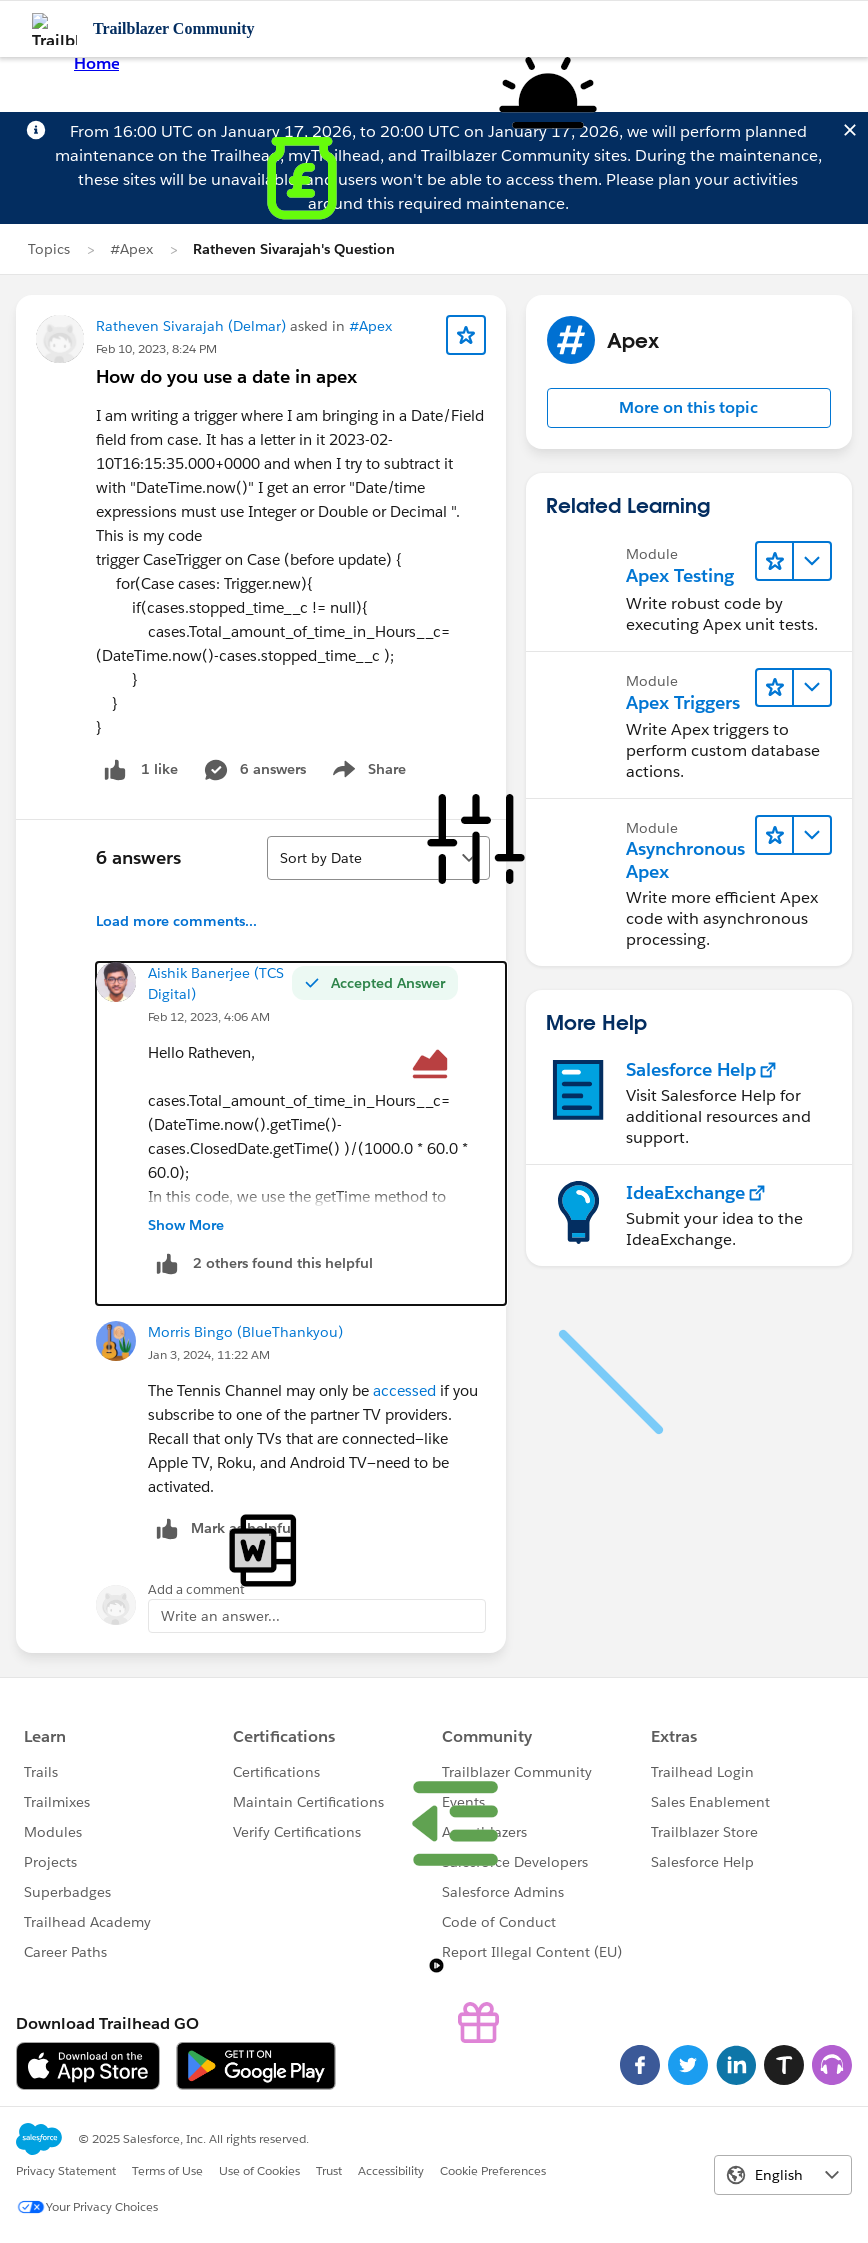 The width and height of the screenshot is (868, 2243). I want to click on decrease text indentation, so click(455, 1823).